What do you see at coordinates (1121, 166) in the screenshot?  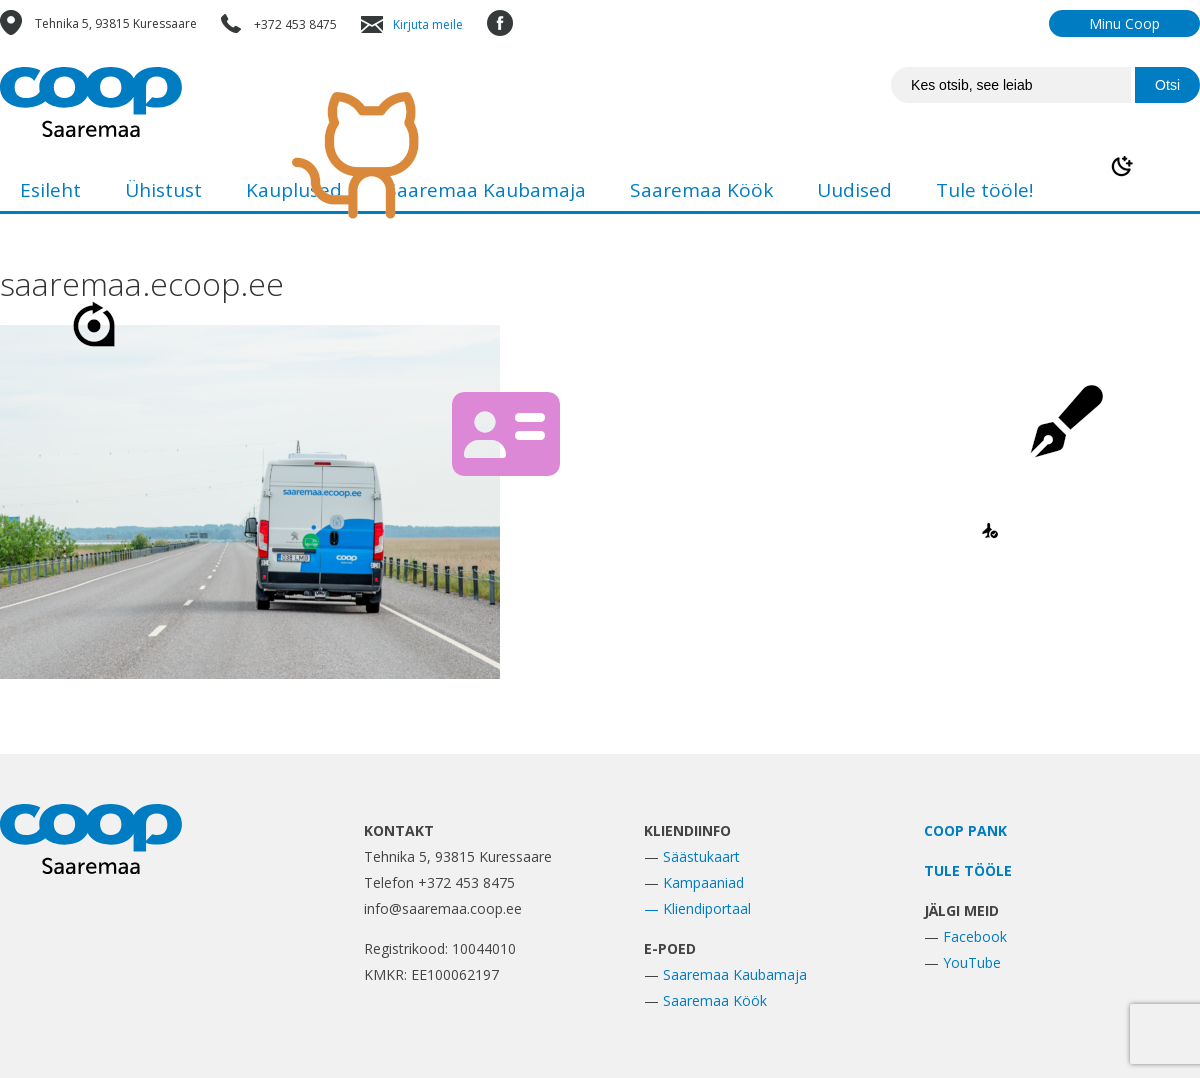 I see `enable dark mode or night theme` at bounding box center [1121, 166].